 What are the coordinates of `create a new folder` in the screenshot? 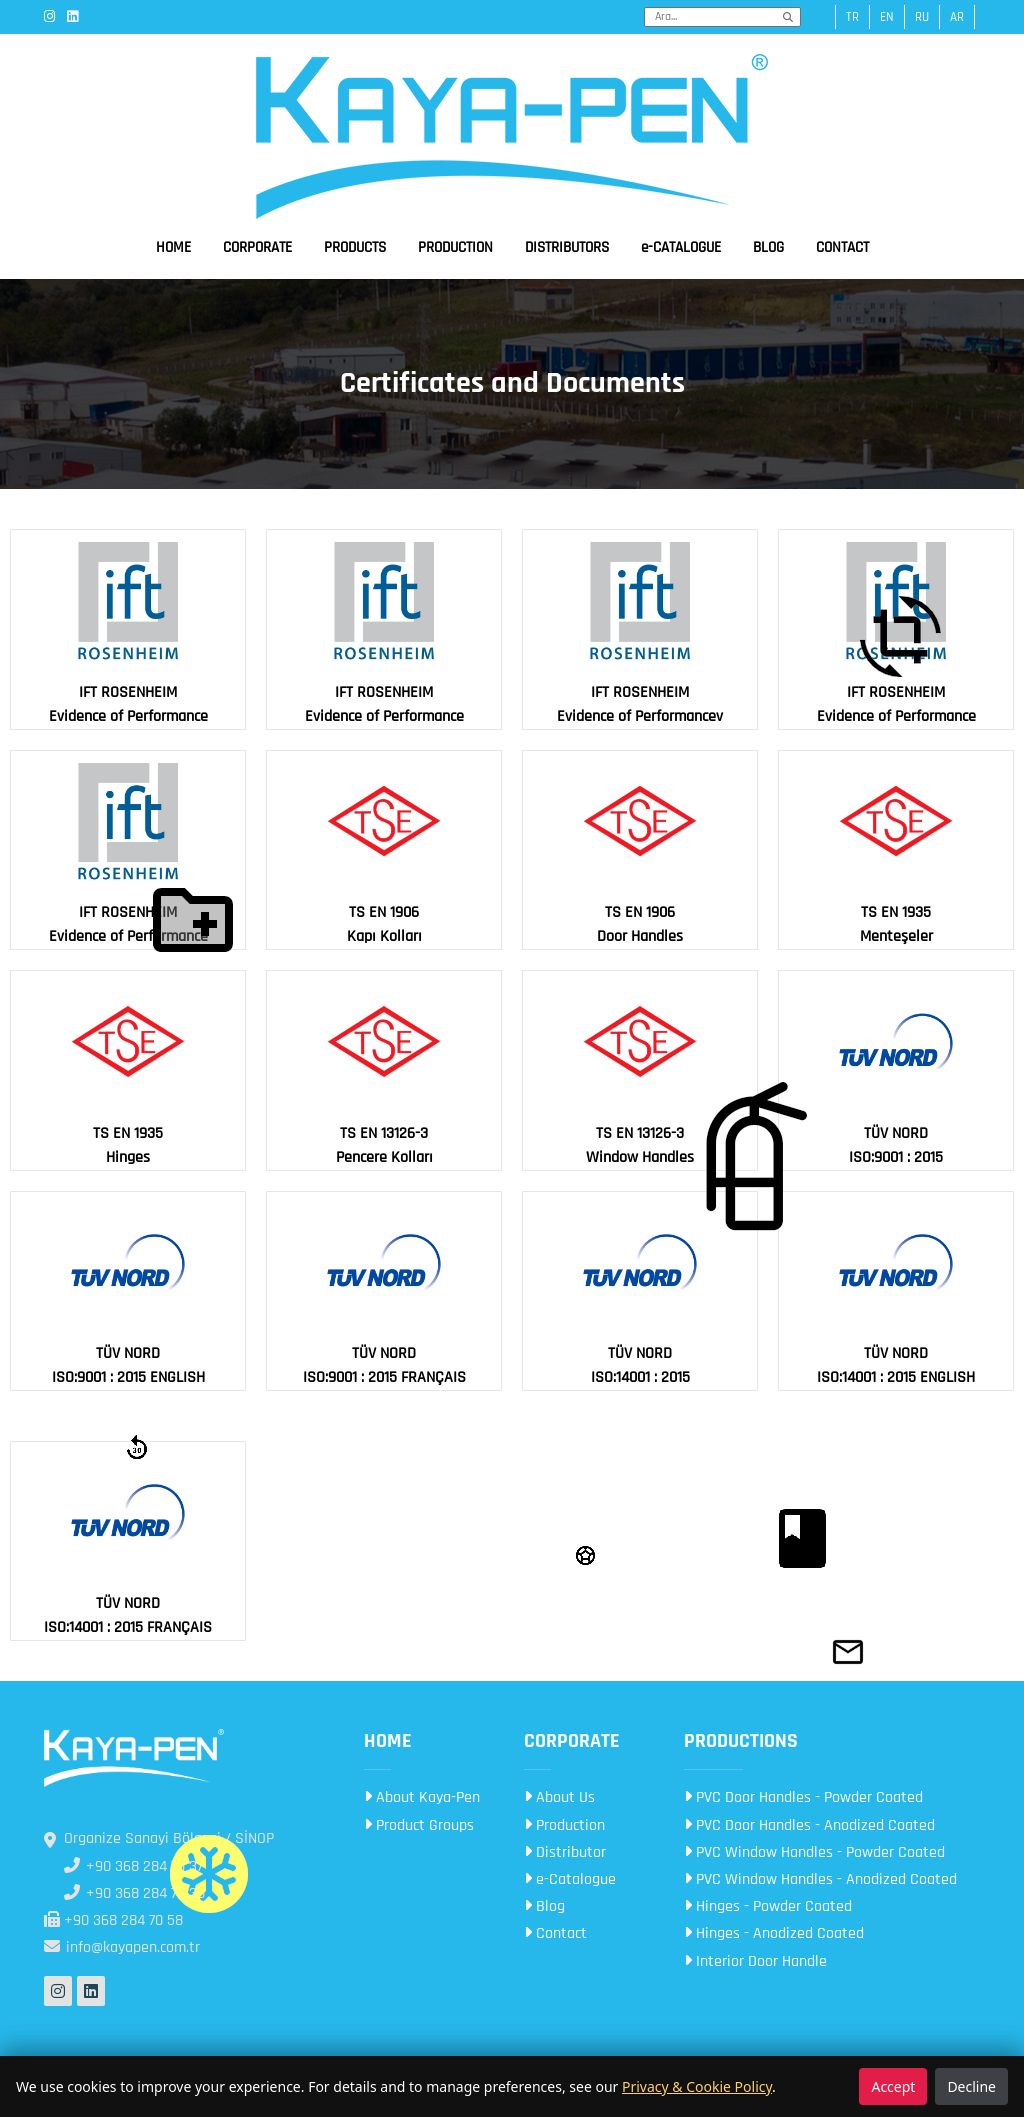 It's located at (193, 920).